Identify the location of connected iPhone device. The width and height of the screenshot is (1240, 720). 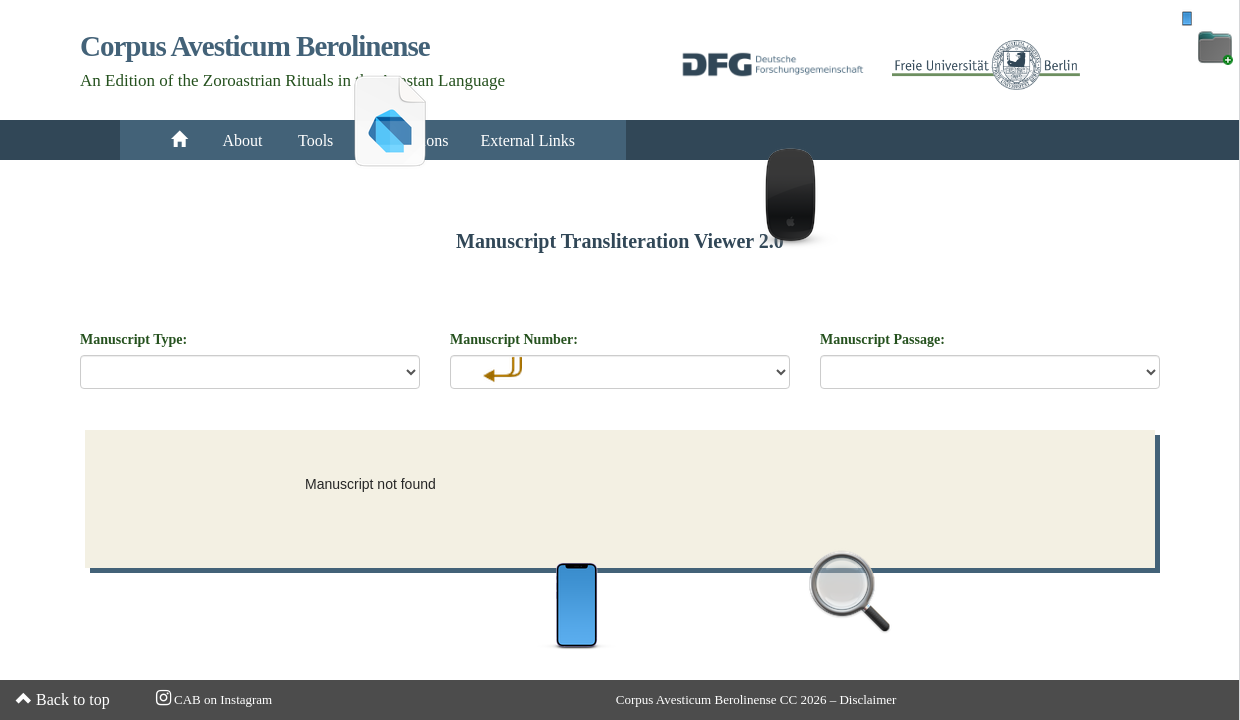
(576, 606).